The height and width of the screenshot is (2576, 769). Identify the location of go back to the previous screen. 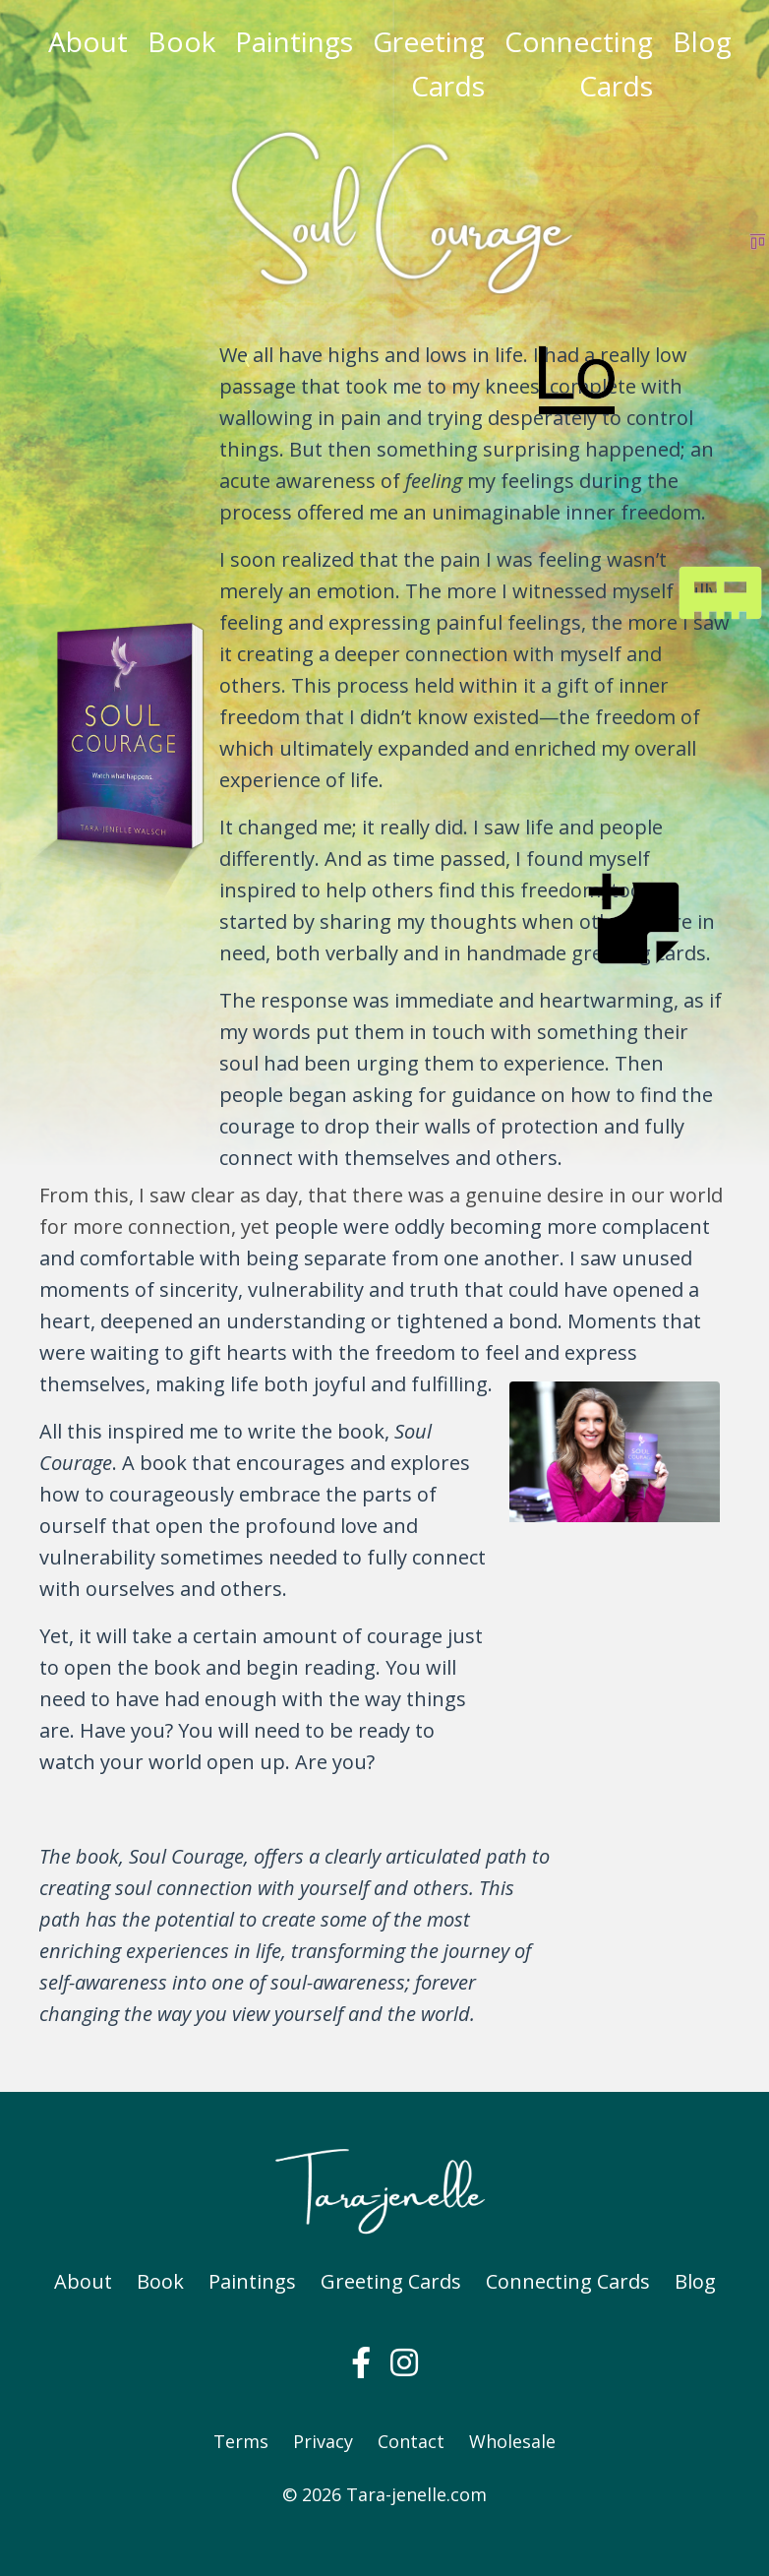
(247, 360).